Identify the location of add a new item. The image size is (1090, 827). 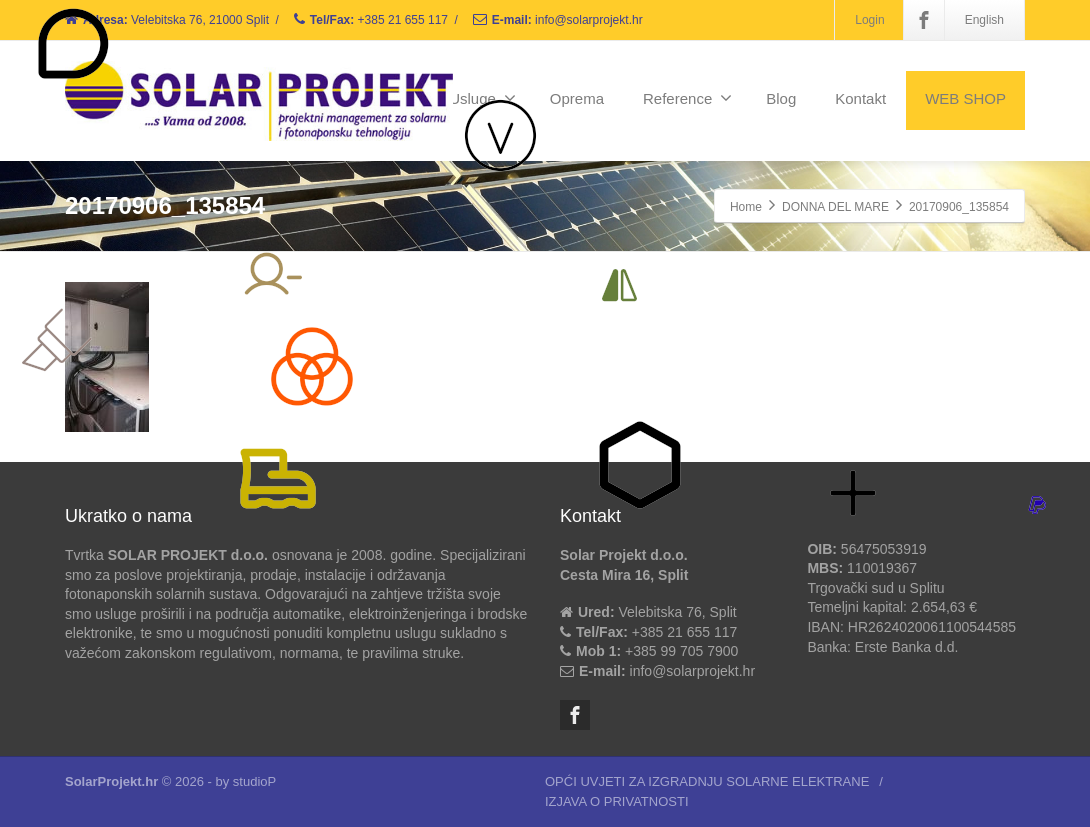
(853, 493).